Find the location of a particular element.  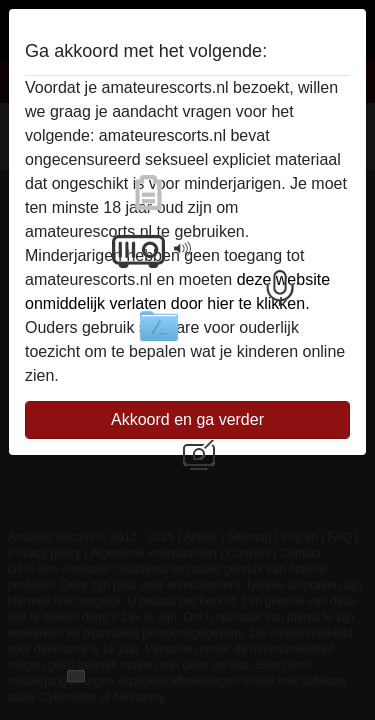

indicates a connected bluetooth device is located at coordinates (76, 676).